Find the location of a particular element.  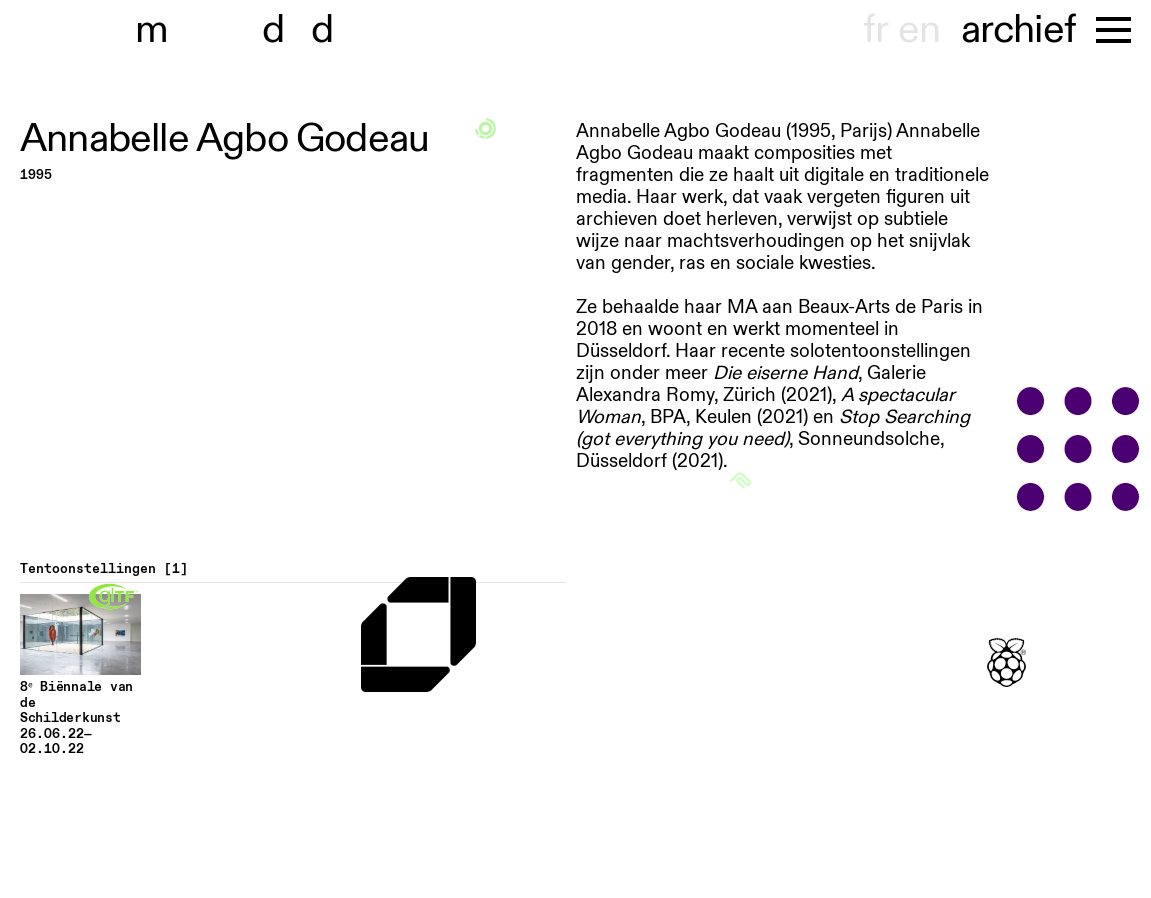

glTF file format logo is located at coordinates (113, 596).